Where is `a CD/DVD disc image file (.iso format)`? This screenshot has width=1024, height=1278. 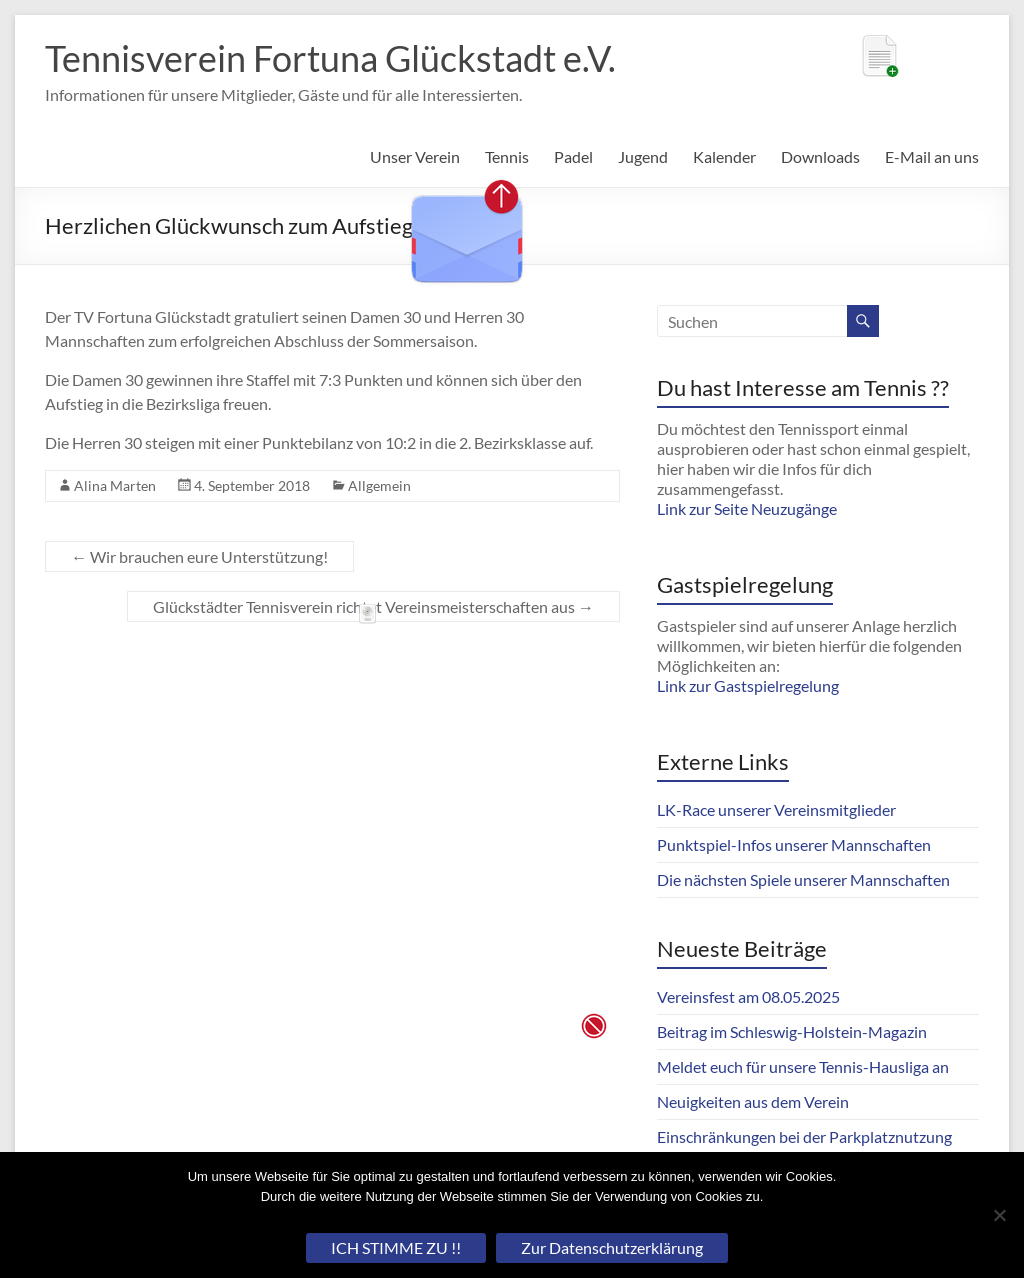
a CD/DVD disc image file (.iso format) is located at coordinates (367, 613).